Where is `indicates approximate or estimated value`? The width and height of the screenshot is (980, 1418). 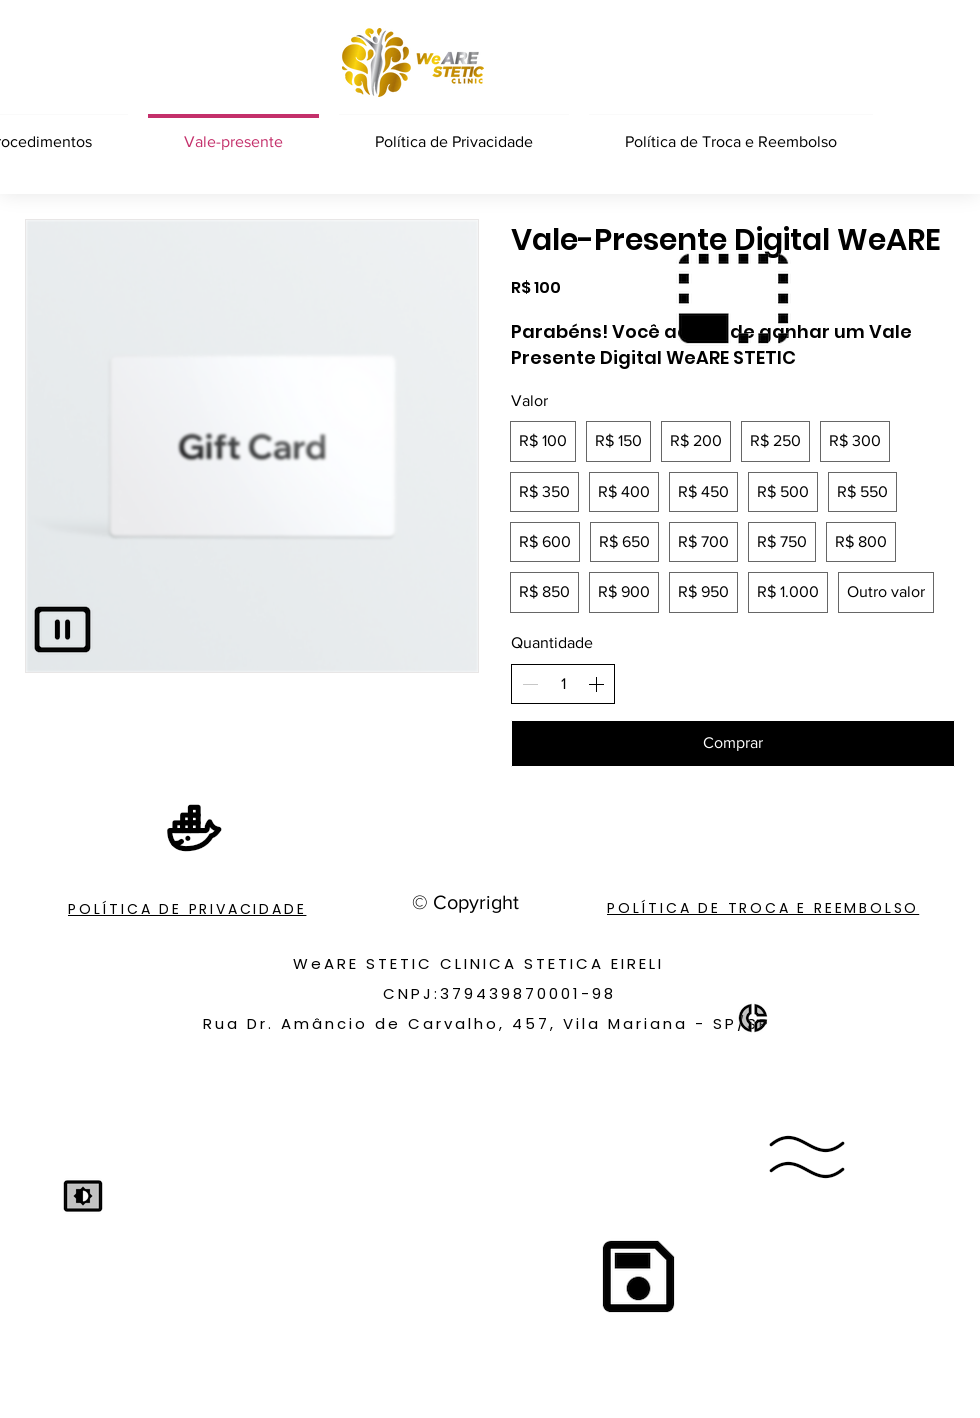
indicates approximate or estimated value is located at coordinates (807, 1157).